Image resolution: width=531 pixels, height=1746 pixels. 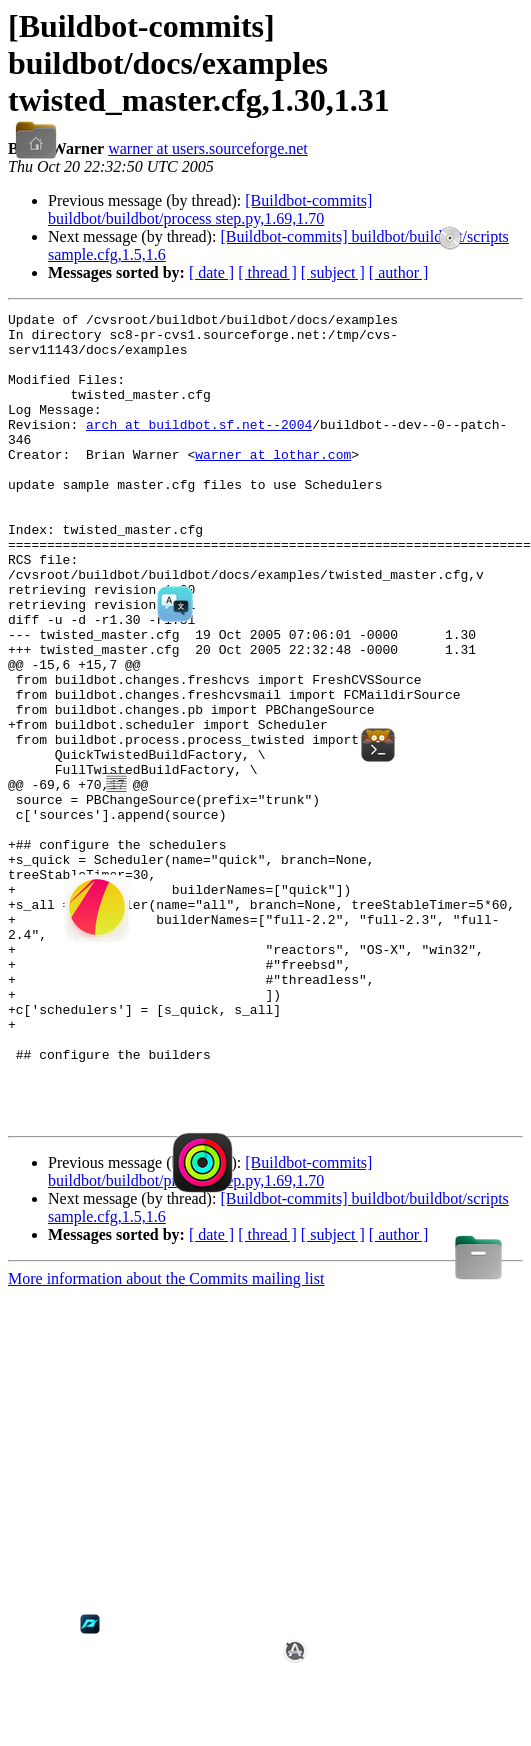 What do you see at coordinates (175, 604) in the screenshot?
I see `open the translate app` at bounding box center [175, 604].